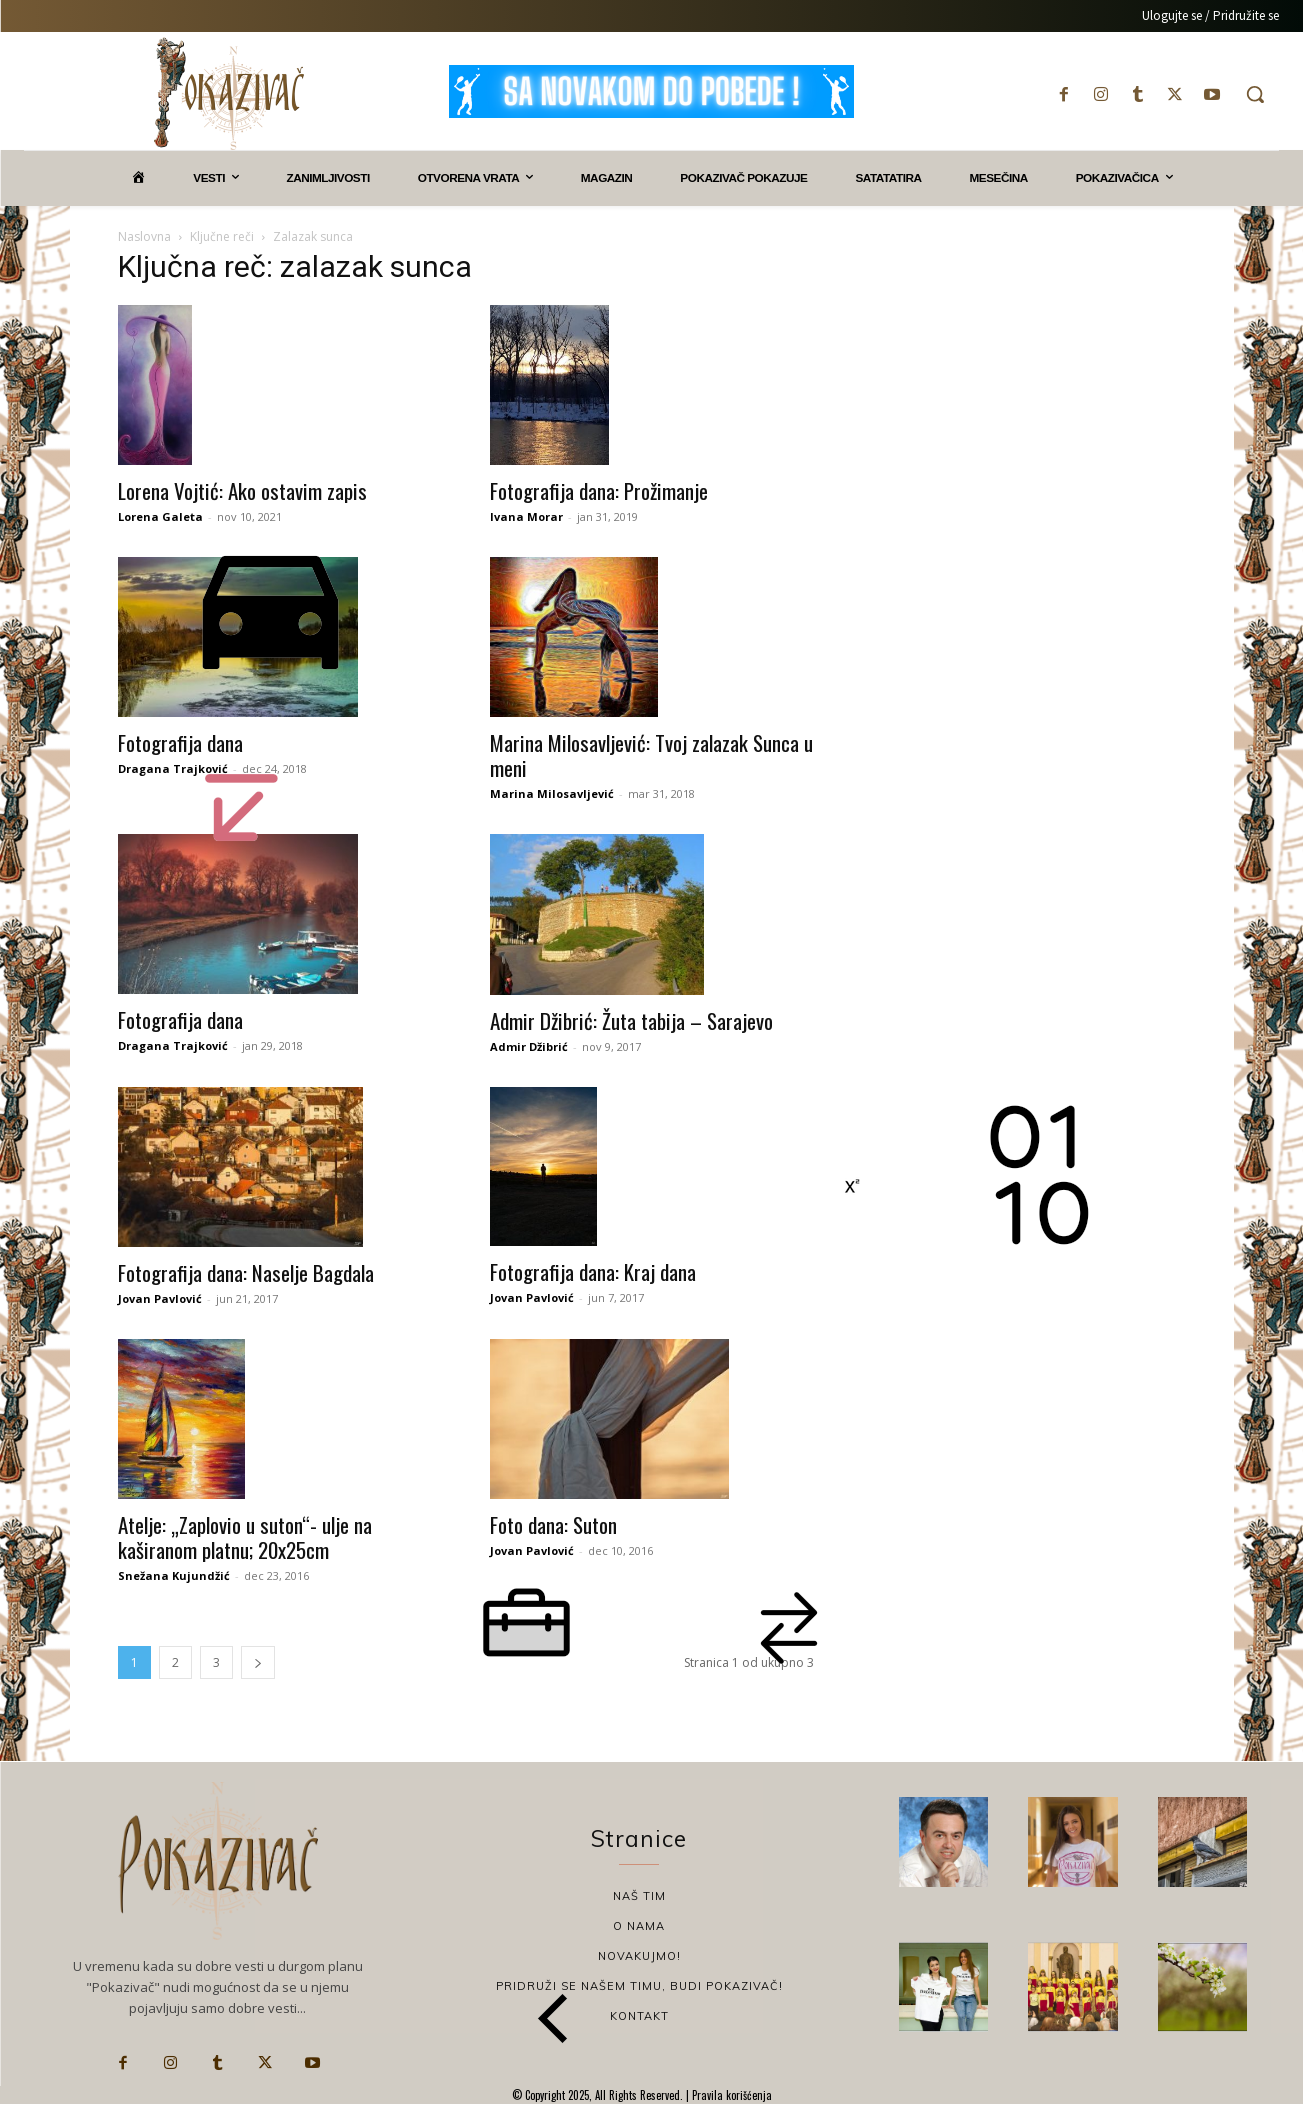 The image size is (1303, 2104). What do you see at coordinates (270, 612) in the screenshot?
I see `access vehicle or driving settings` at bounding box center [270, 612].